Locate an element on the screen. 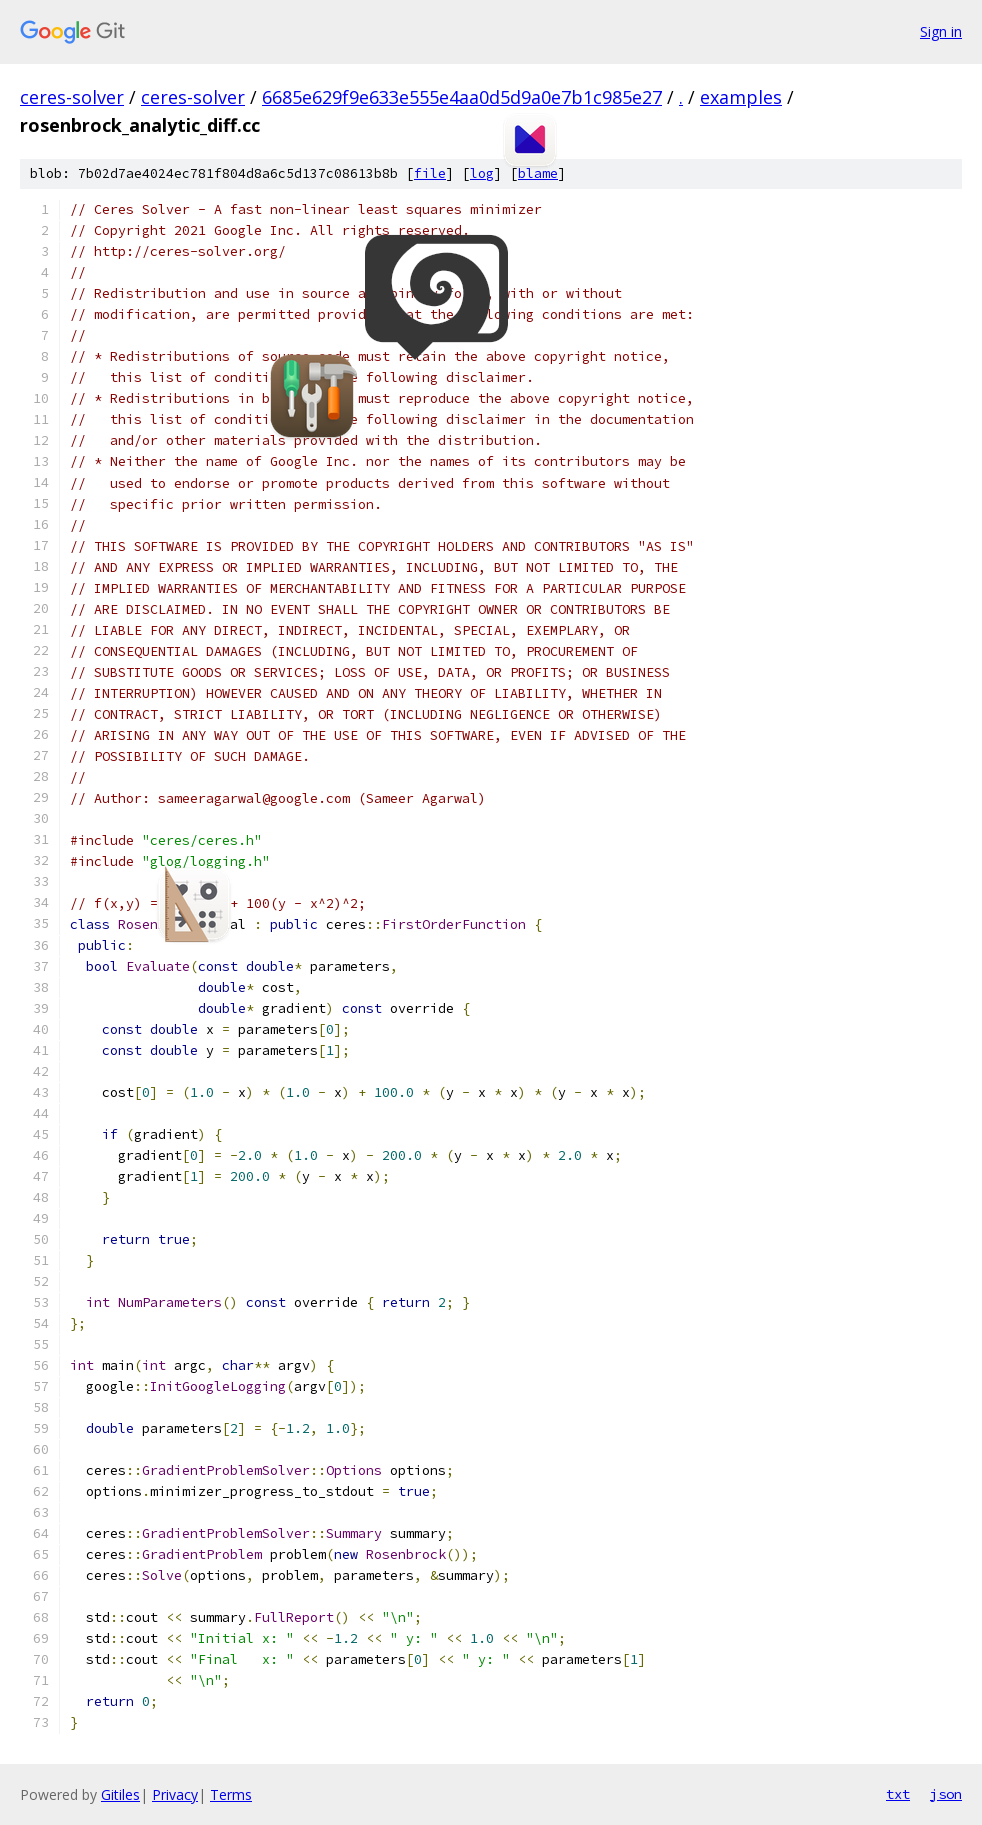 The image size is (982, 1825). open fractal messaging app is located at coordinates (436, 297).